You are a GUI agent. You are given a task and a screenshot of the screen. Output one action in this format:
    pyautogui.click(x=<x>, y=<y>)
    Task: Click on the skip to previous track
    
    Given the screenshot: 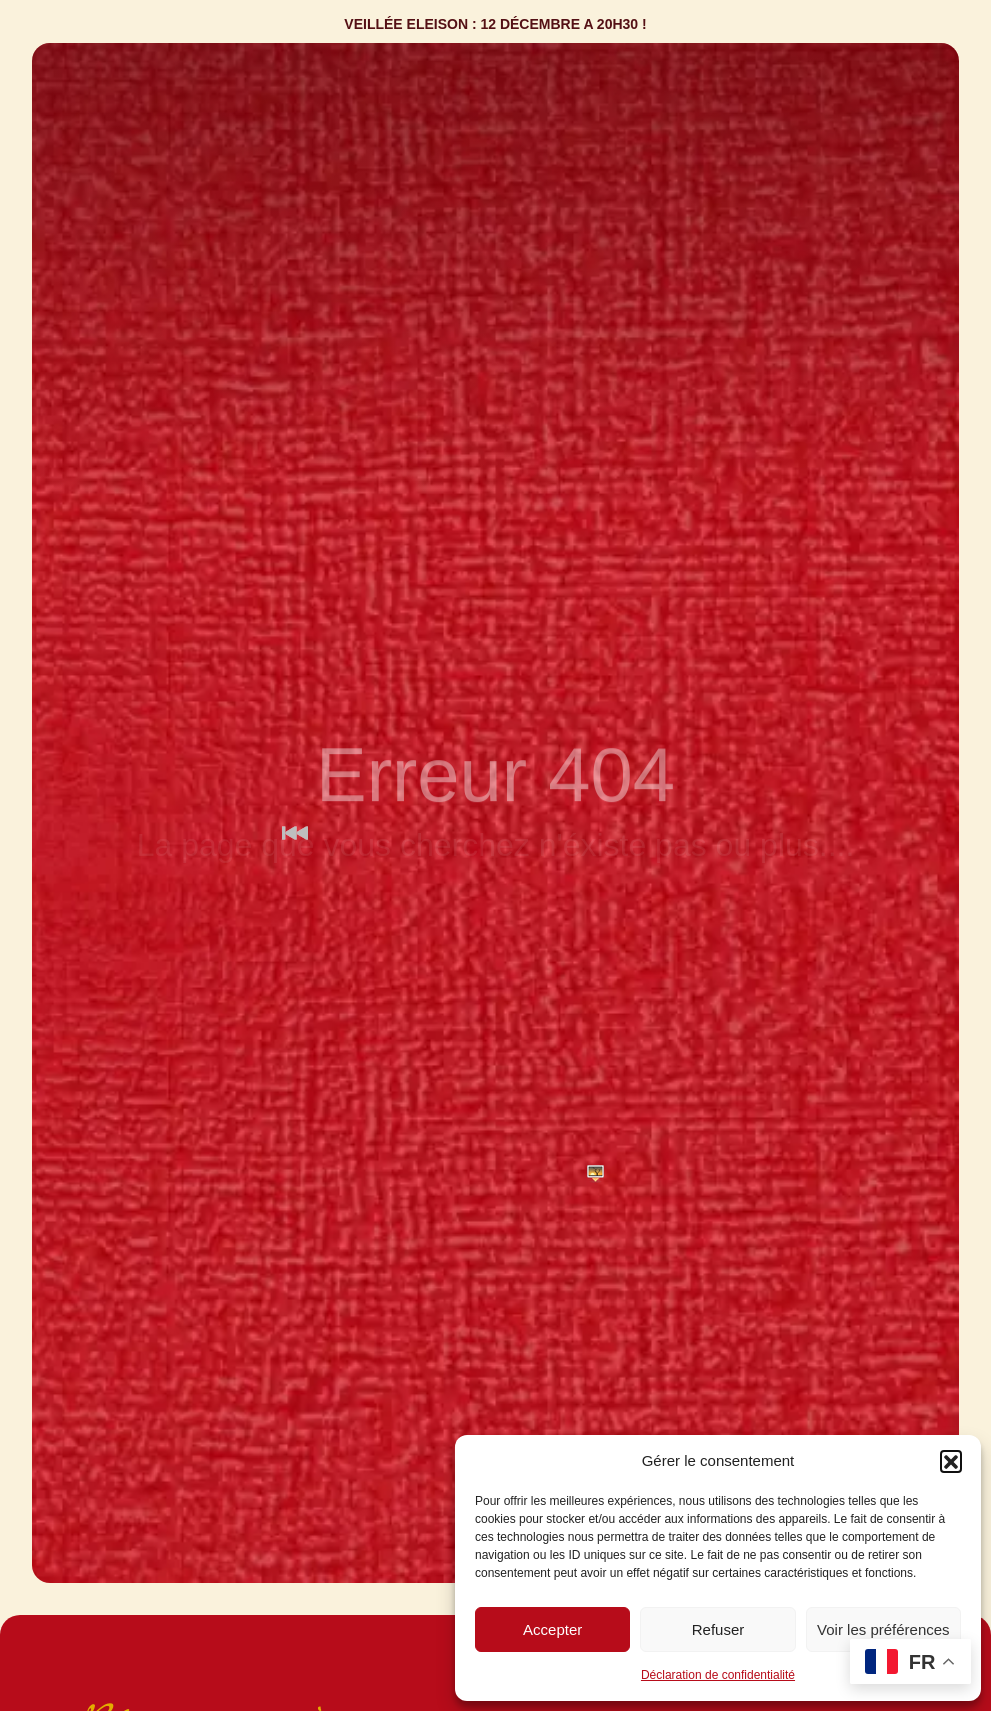 What is the action you would take?
    pyautogui.click(x=295, y=833)
    